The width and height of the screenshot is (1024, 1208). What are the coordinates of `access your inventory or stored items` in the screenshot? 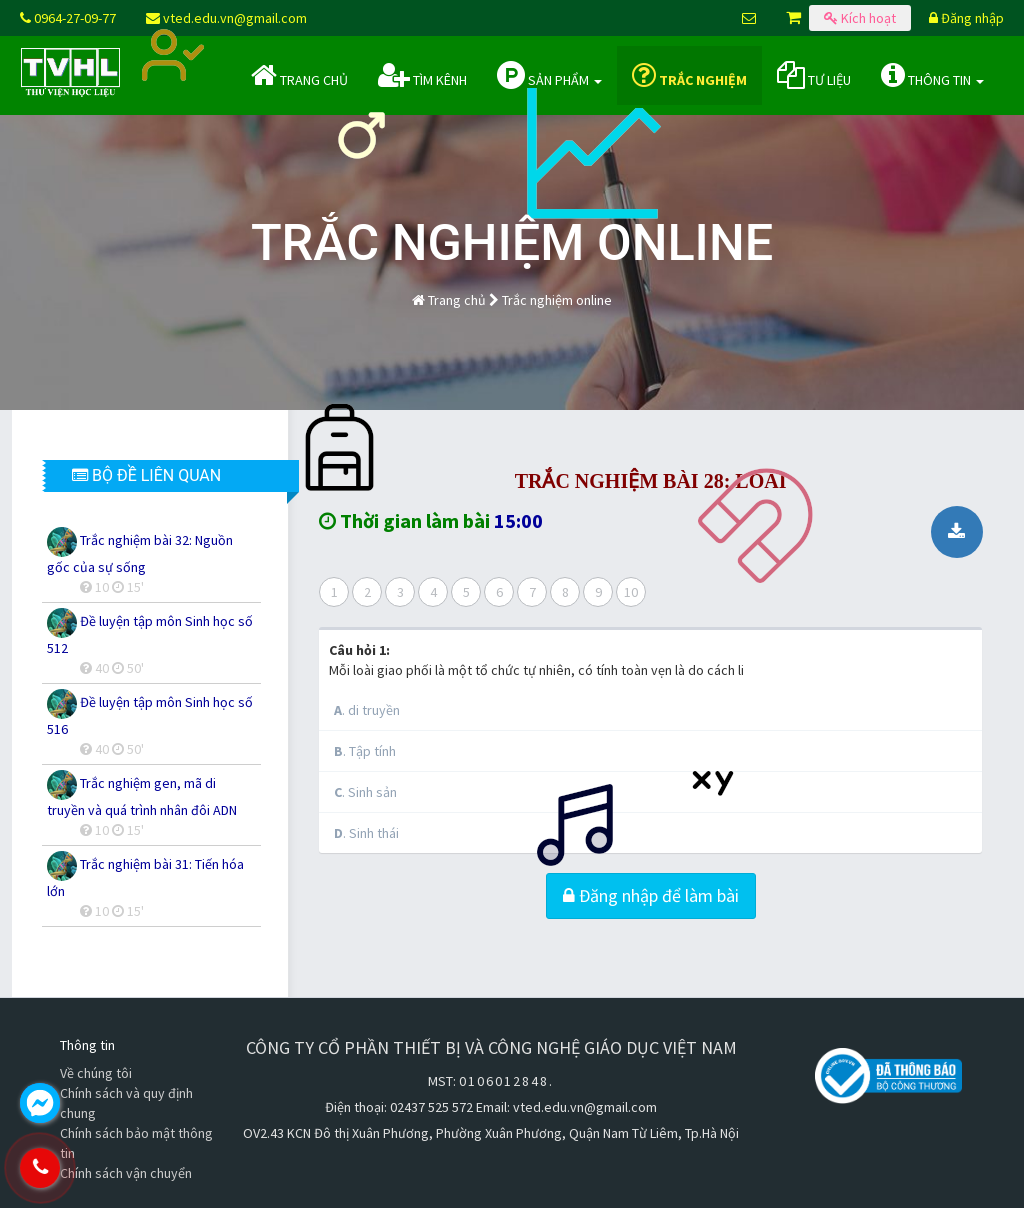 It's located at (339, 450).